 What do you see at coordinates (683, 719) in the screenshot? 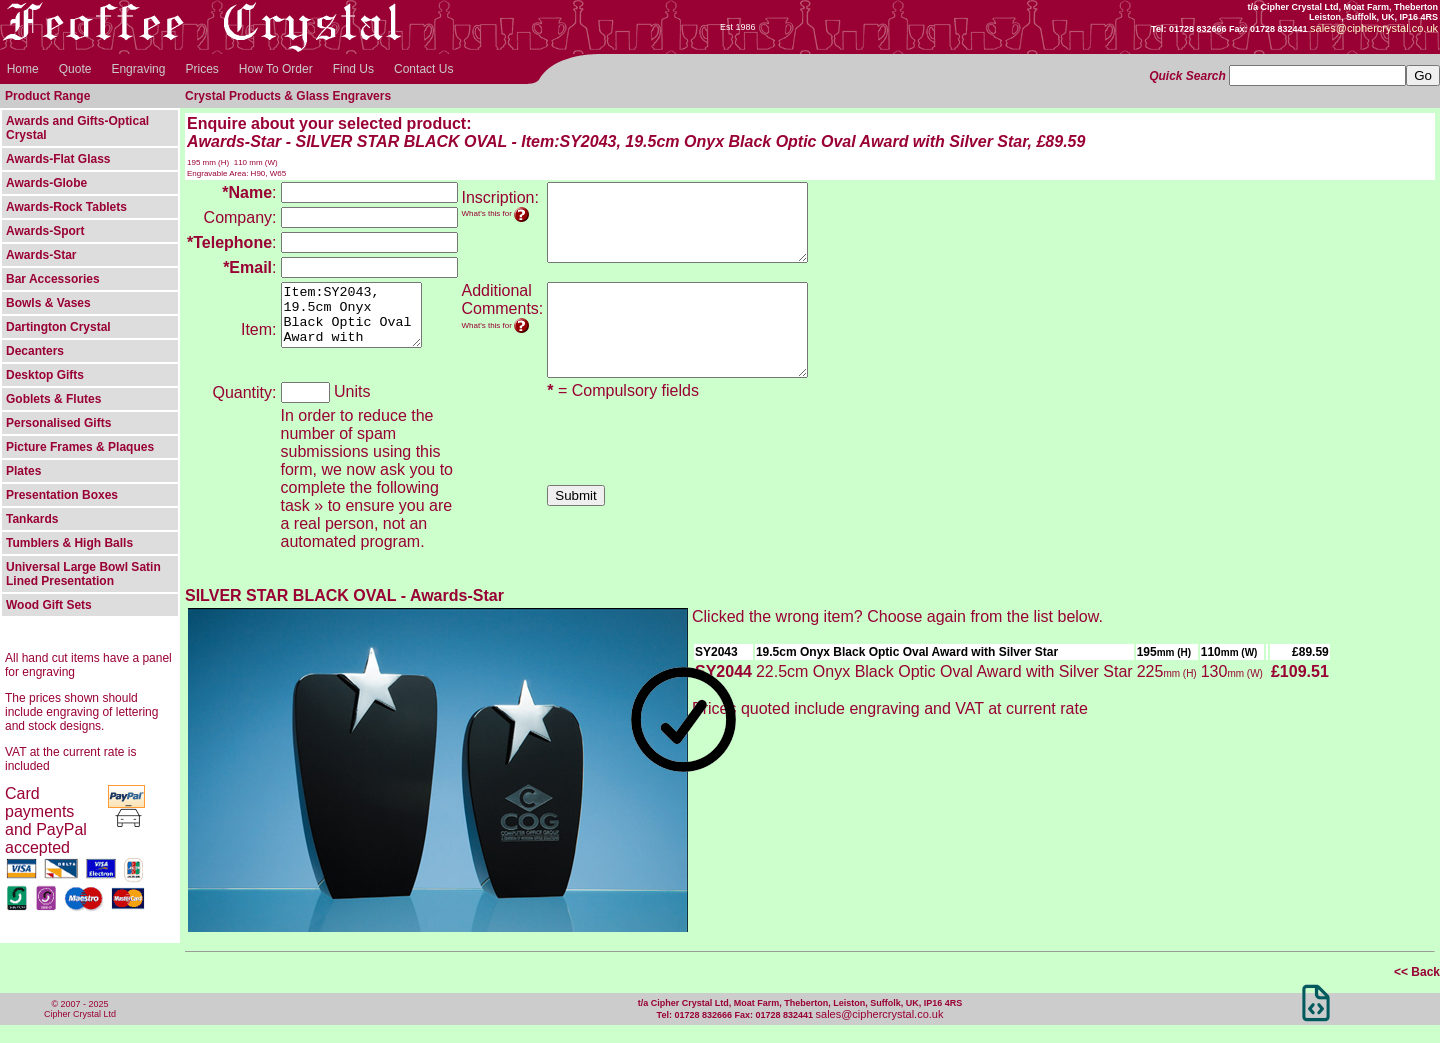
I see `confirms a completed action or task` at bounding box center [683, 719].